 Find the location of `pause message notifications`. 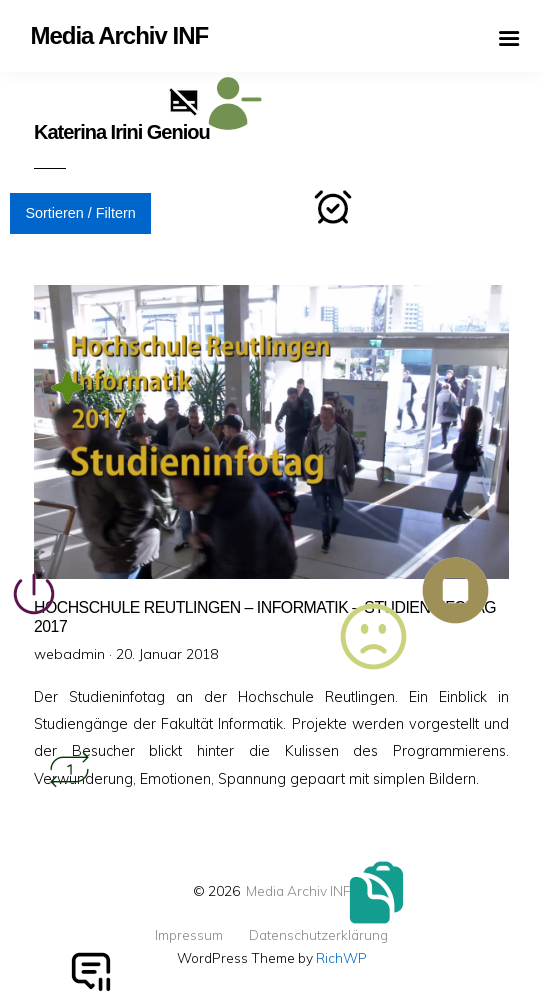

pause message notifications is located at coordinates (91, 970).